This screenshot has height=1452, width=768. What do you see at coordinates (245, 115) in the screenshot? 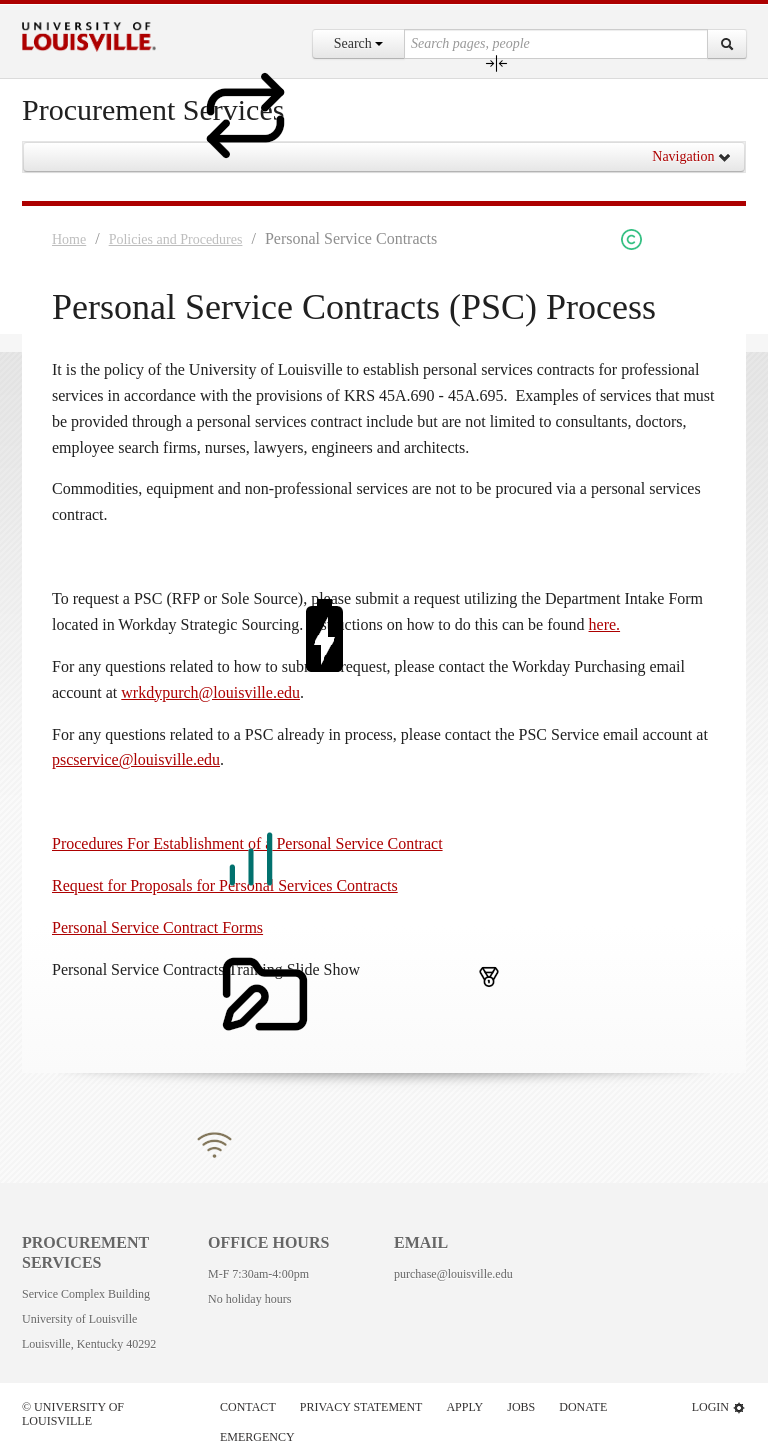
I see `enable repeat or loop playback` at bounding box center [245, 115].